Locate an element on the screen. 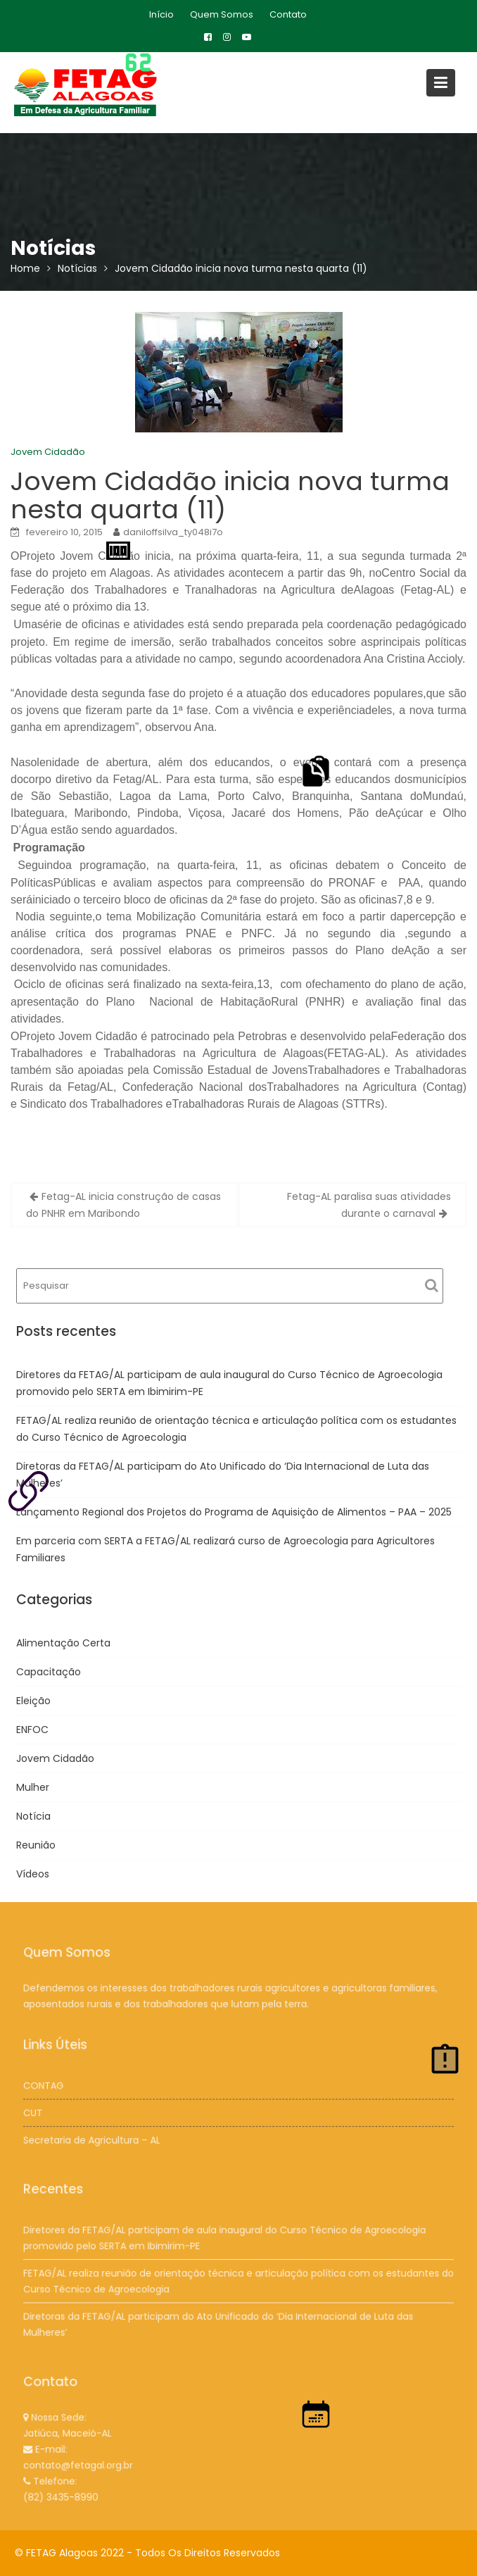 The height and width of the screenshot is (2576, 477). copy content to clipboard is located at coordinates (316, 771).